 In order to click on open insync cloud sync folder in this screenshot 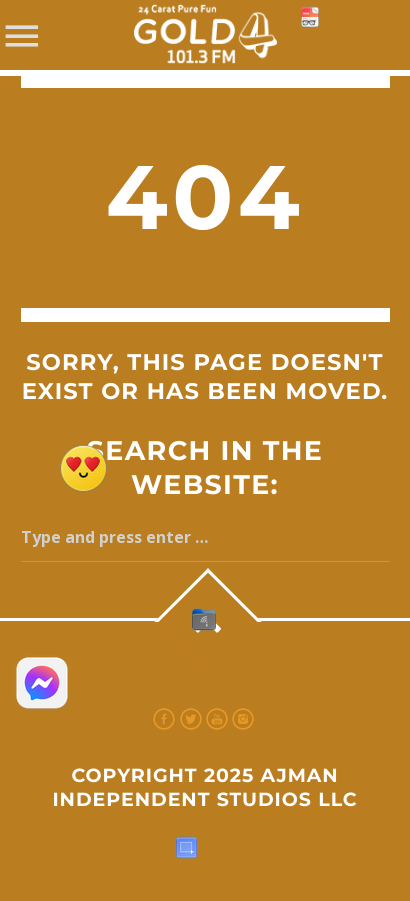, I will do `click(204, 619)`.